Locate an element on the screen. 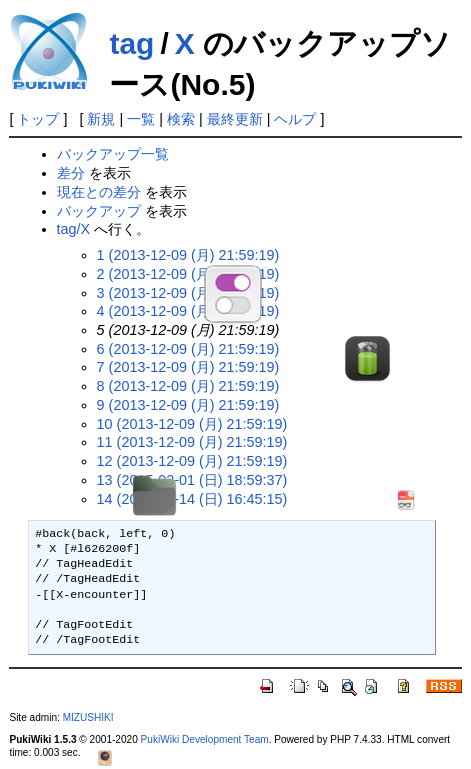  indicates package manager is waiting or queued is located at coordinates (105, 758).